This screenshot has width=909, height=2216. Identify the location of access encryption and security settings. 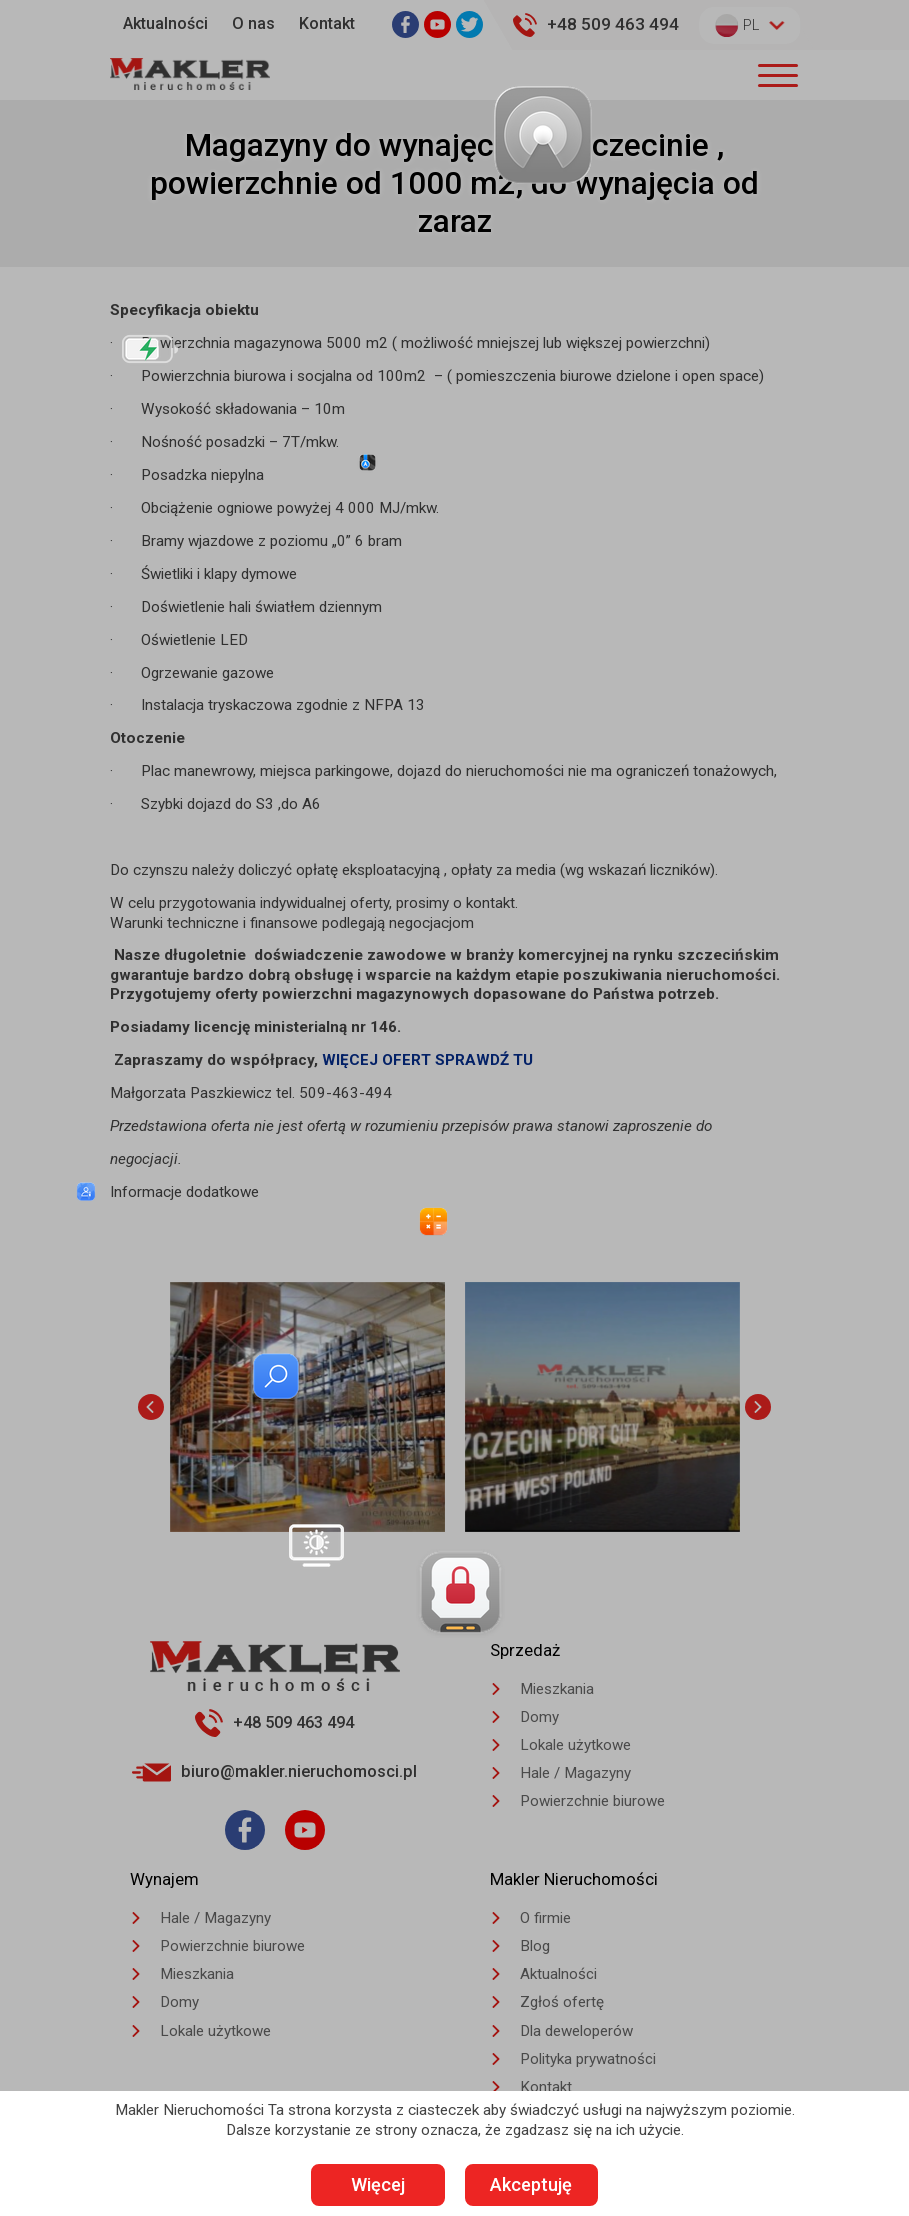
(460, 1593).